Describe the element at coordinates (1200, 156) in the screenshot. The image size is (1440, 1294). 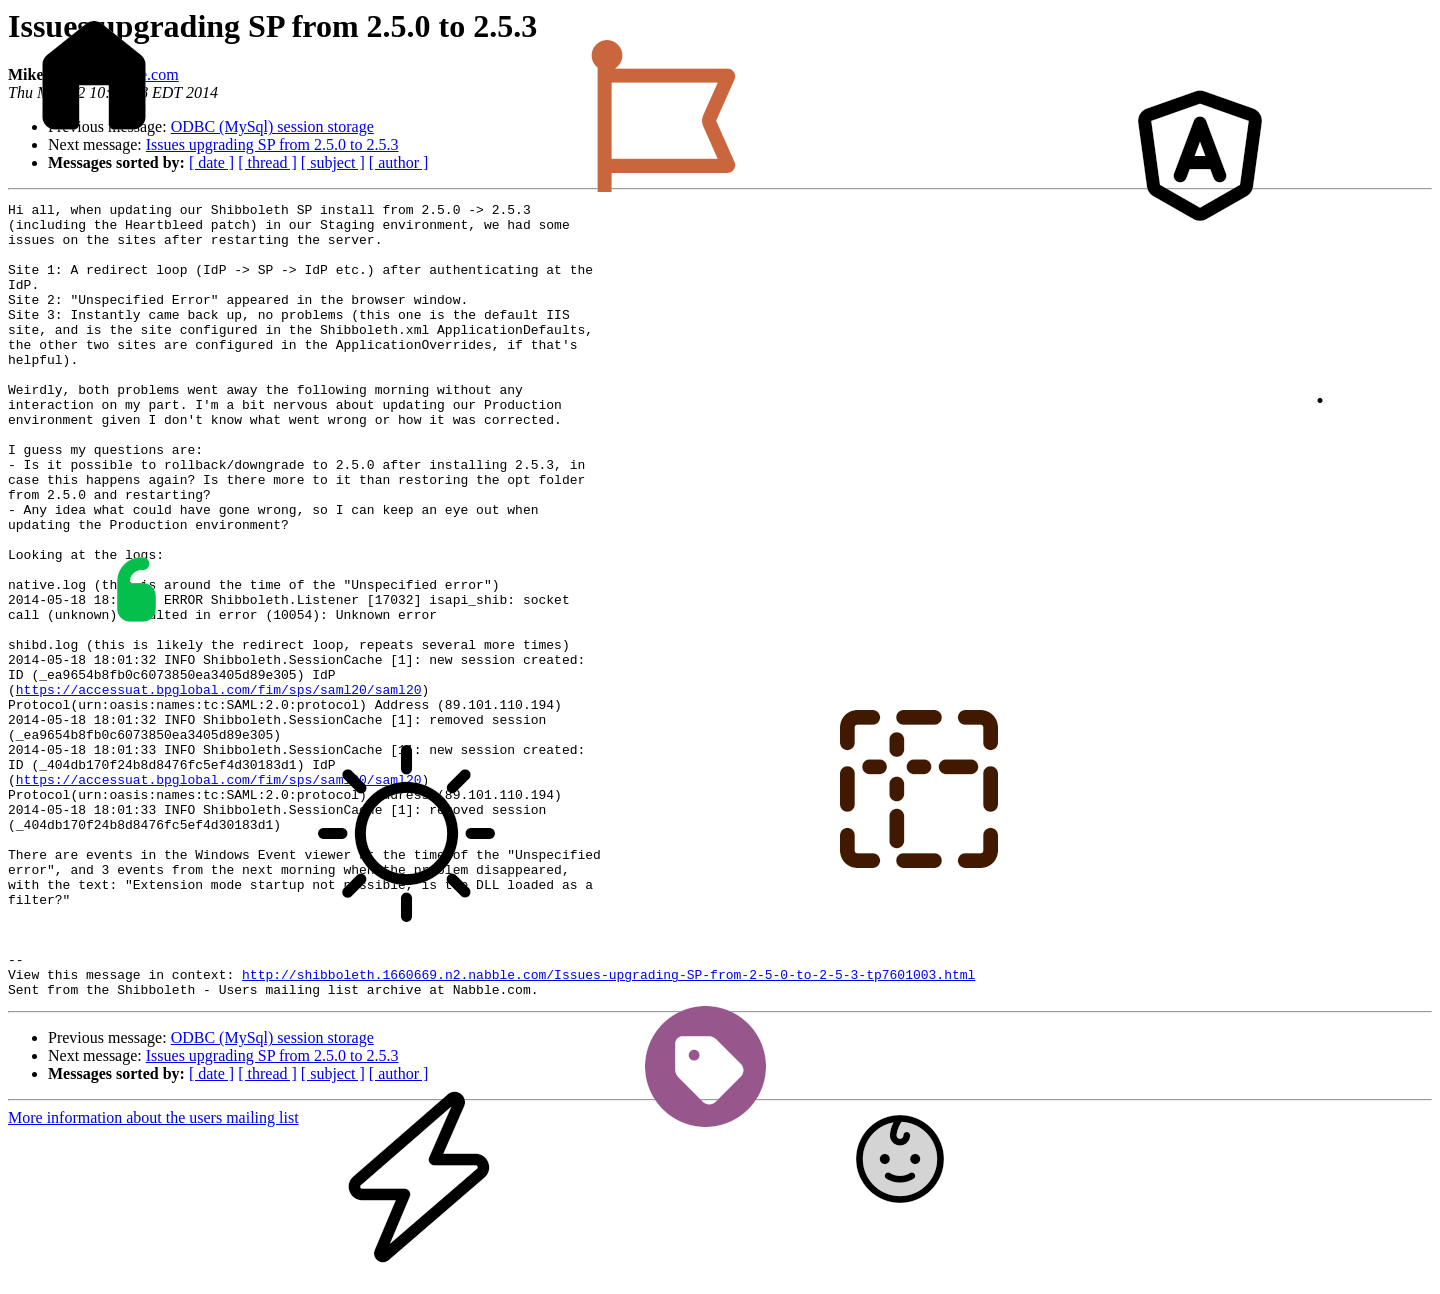
I see `angular framework logo` at that location.